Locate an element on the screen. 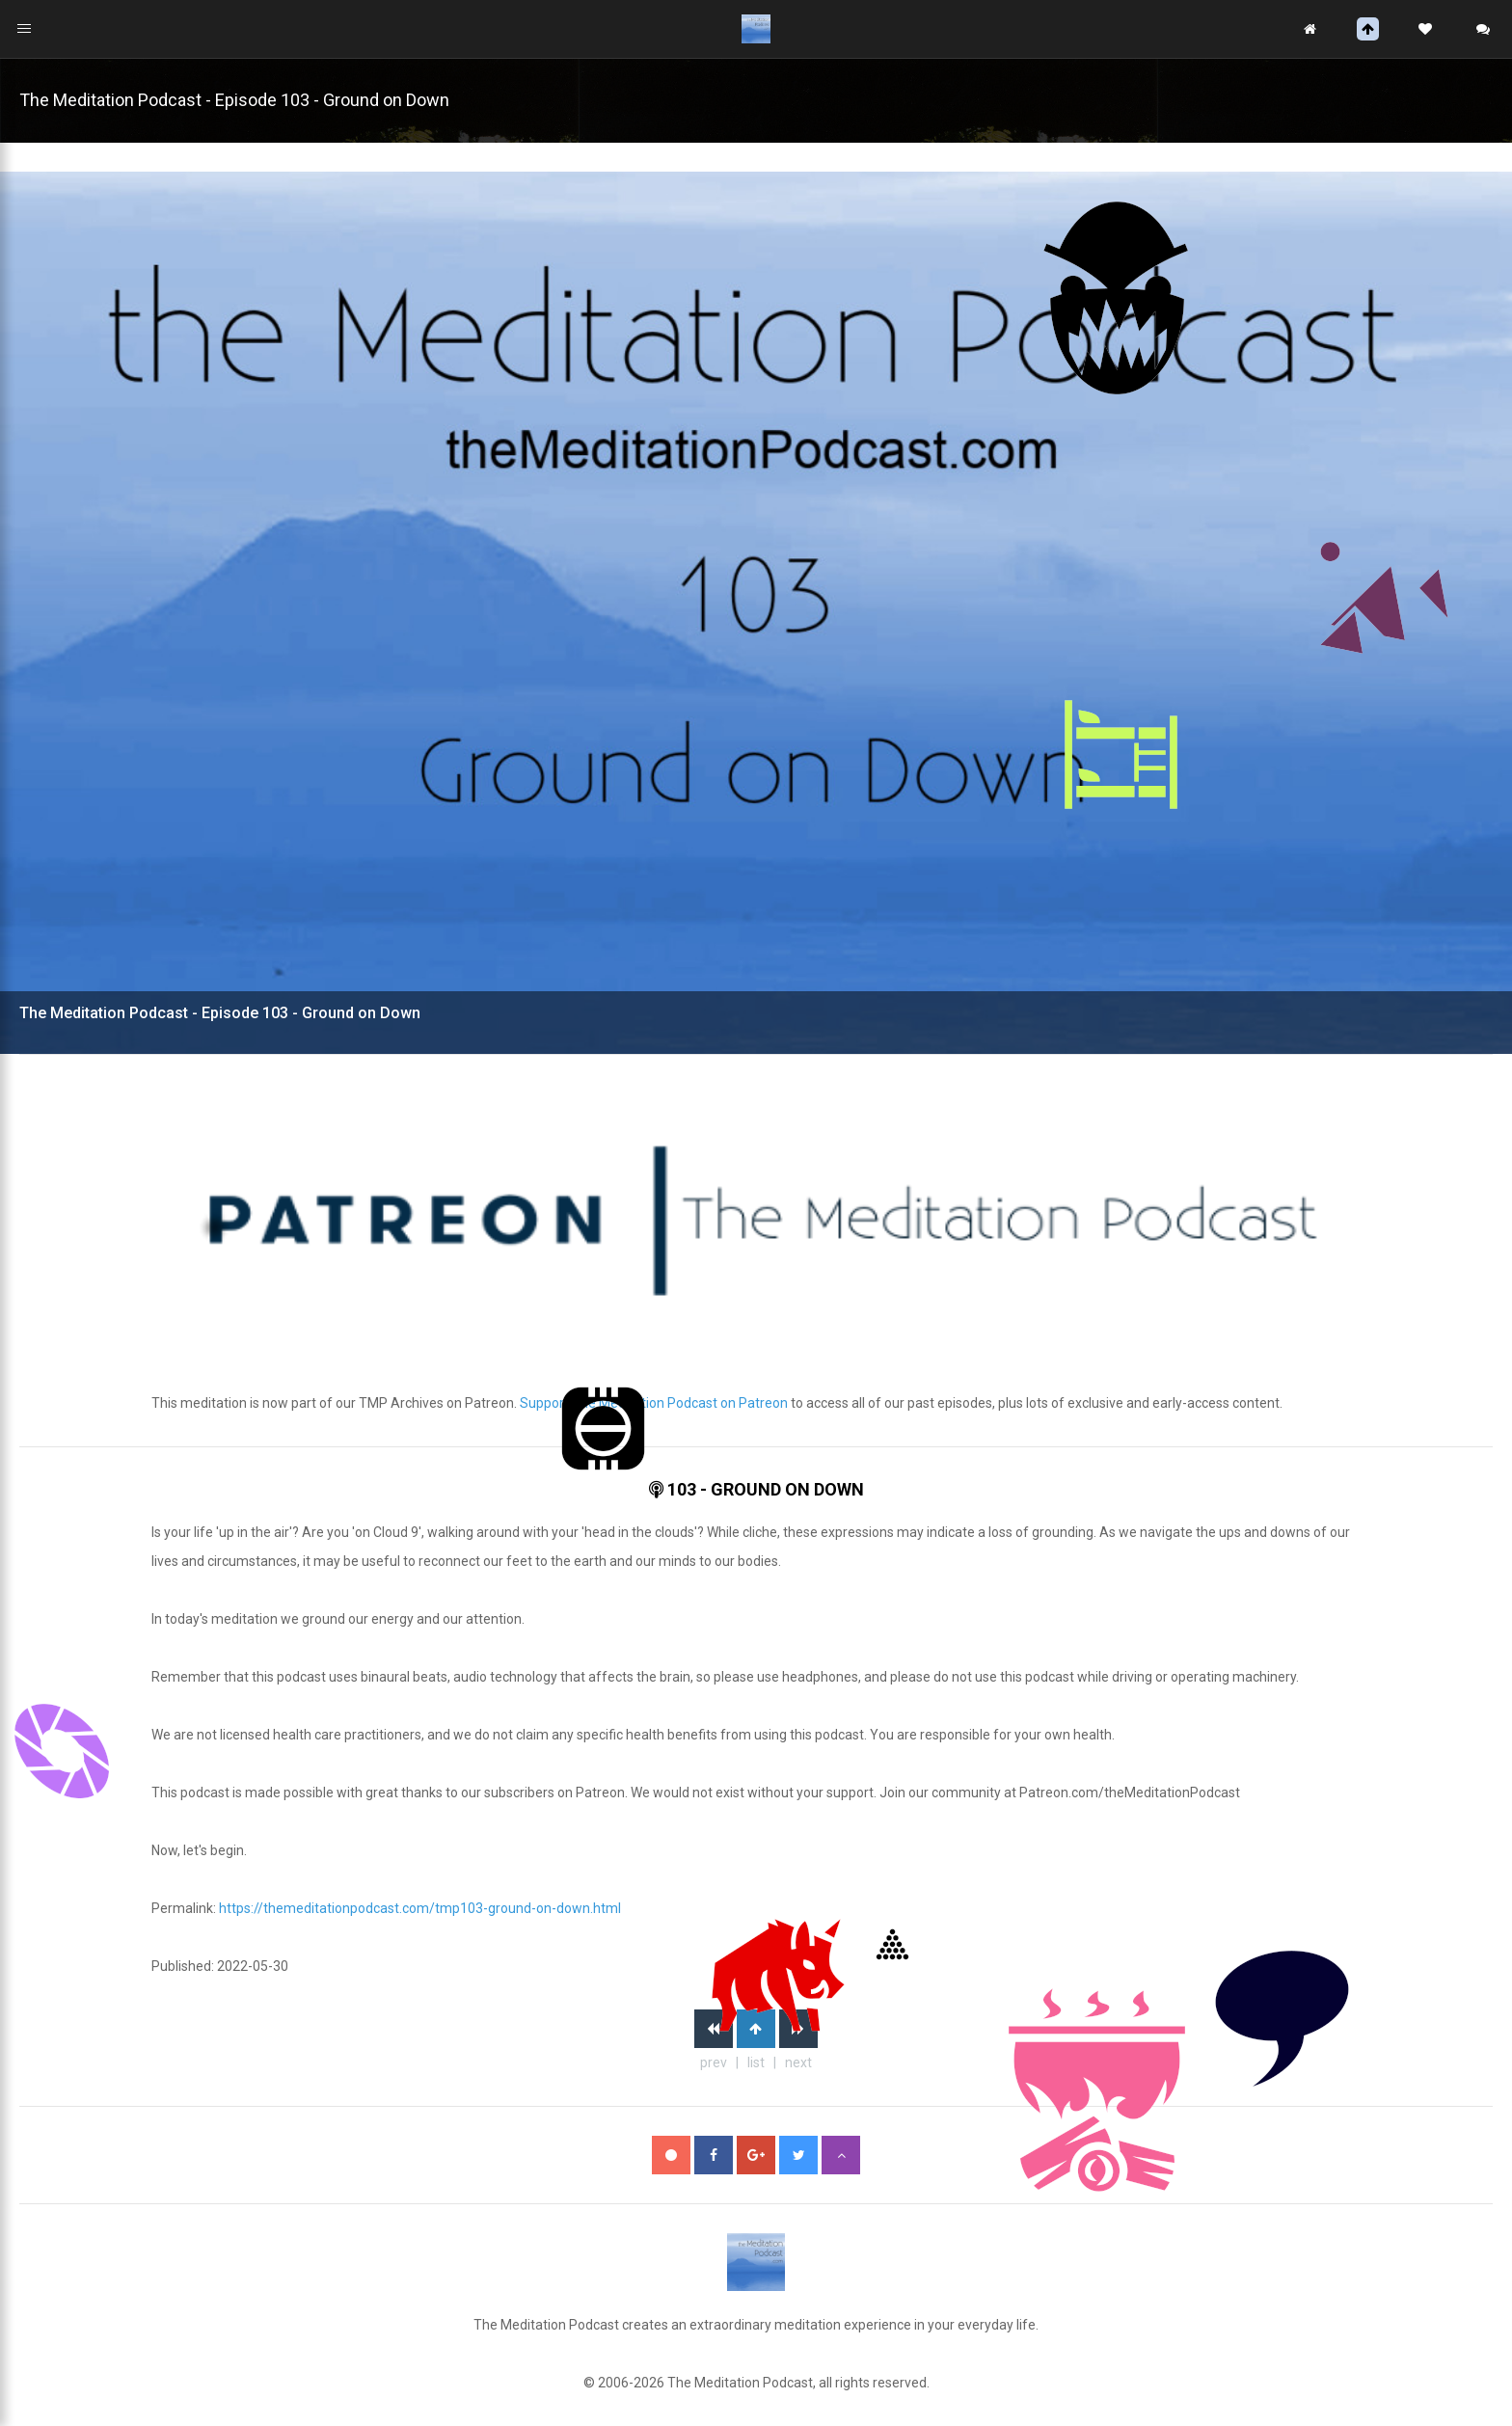 The image size is (1512, 2426). select boar character or unit in game is located at coordinates (778, 1973).